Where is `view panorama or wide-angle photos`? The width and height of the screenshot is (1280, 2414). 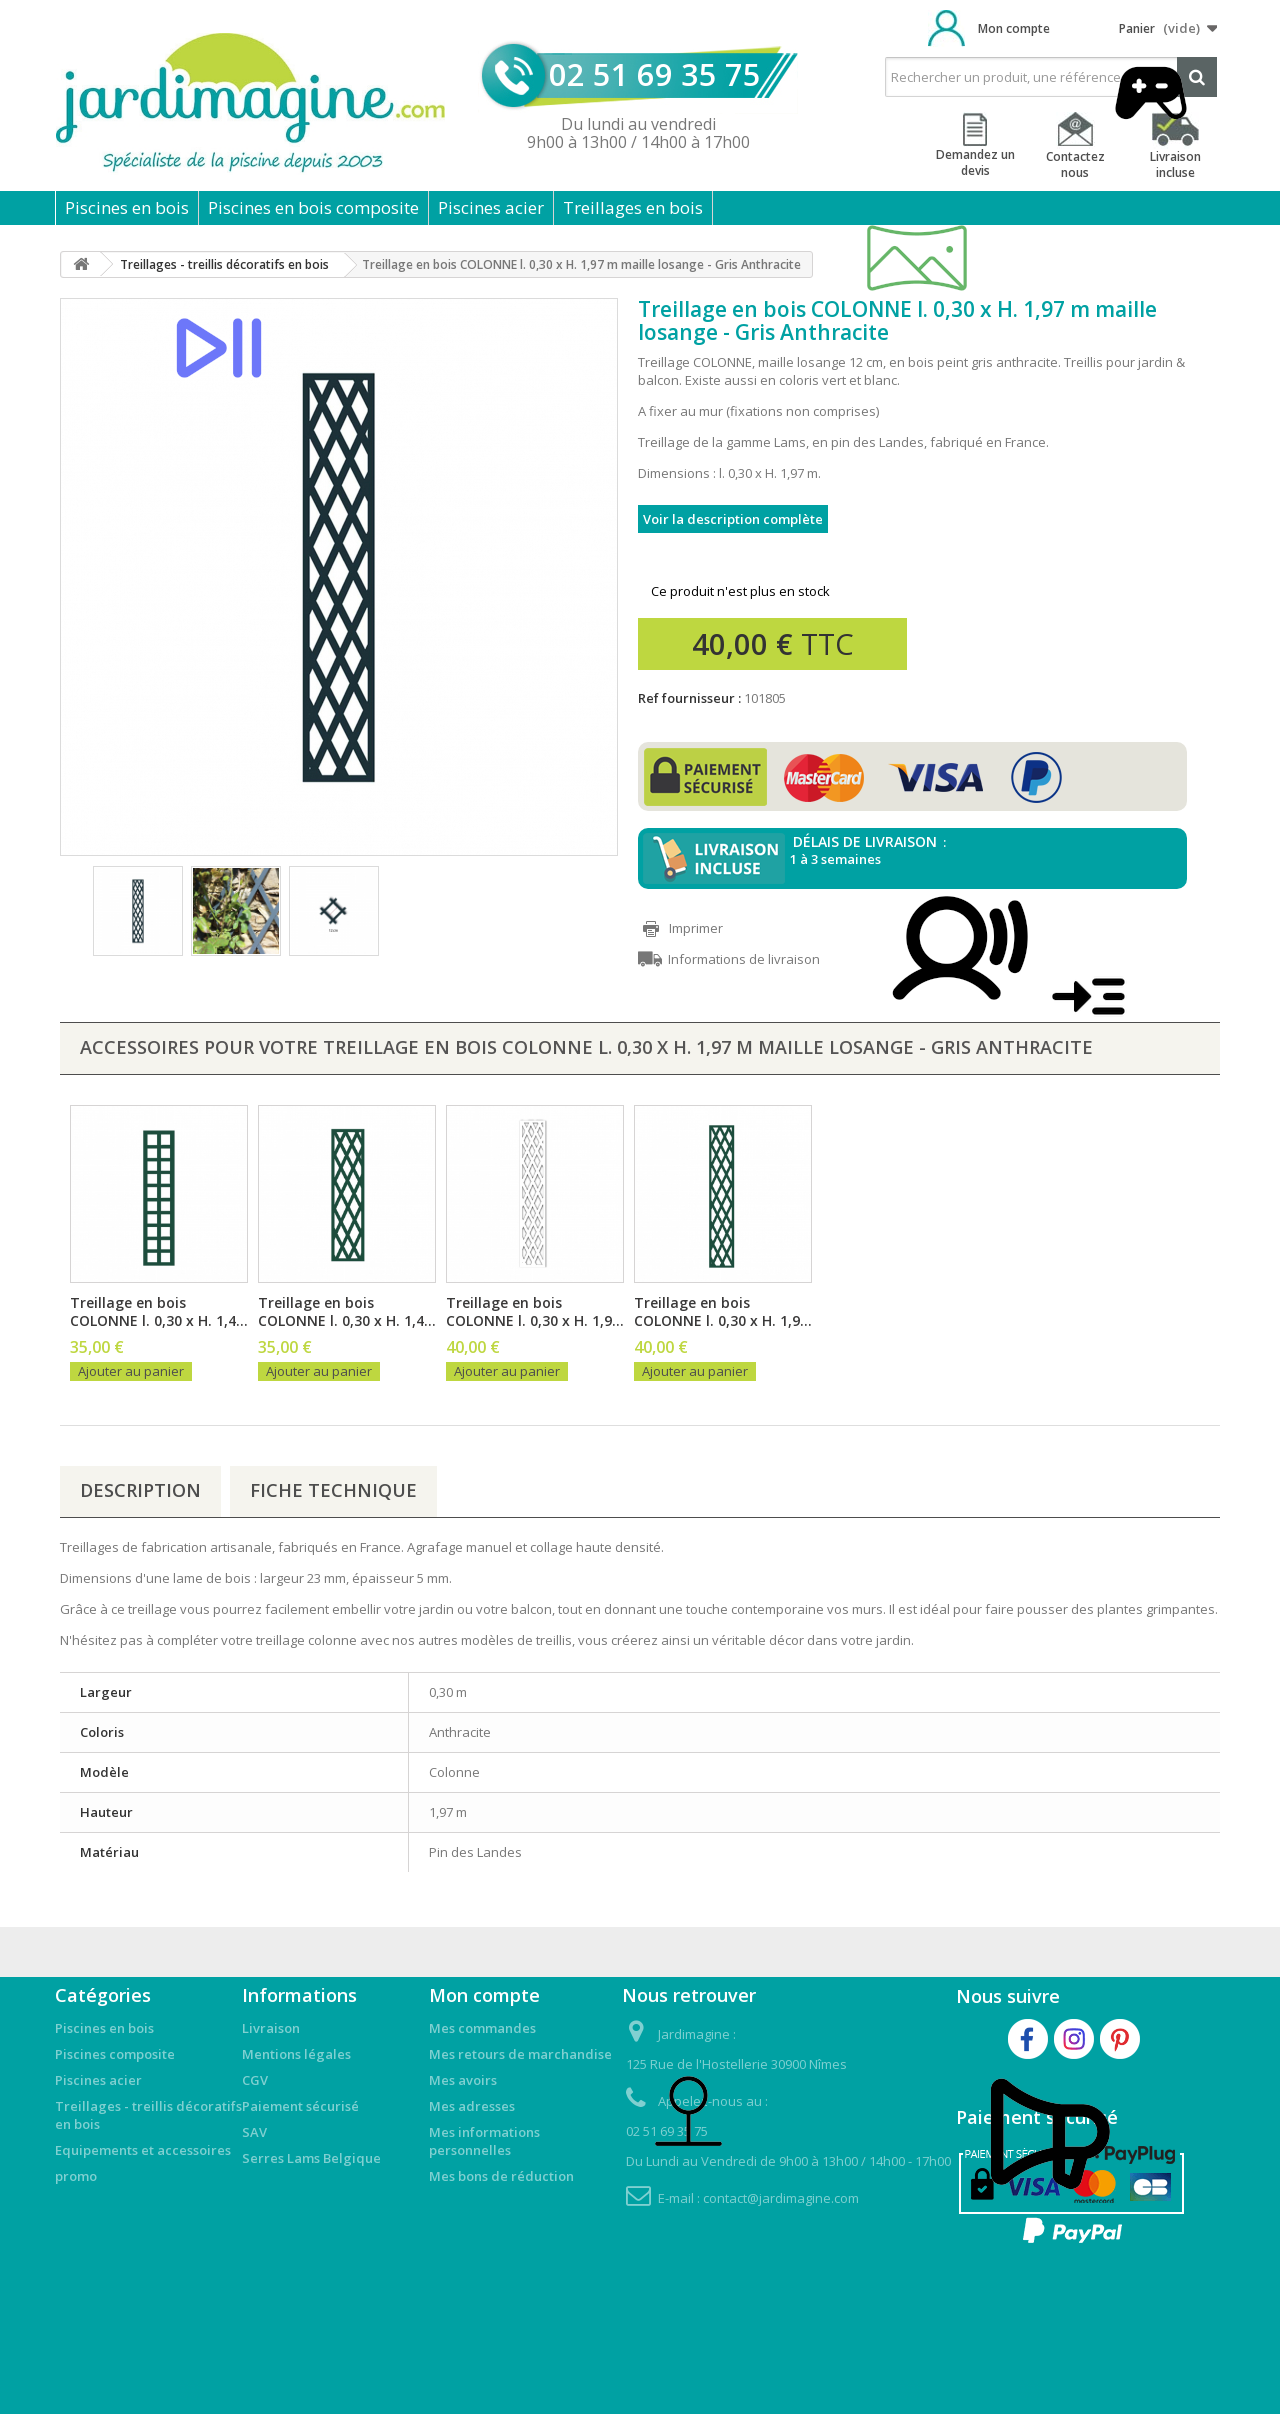
view panorama or wide-angle photos is located at coordinates (917, 258).